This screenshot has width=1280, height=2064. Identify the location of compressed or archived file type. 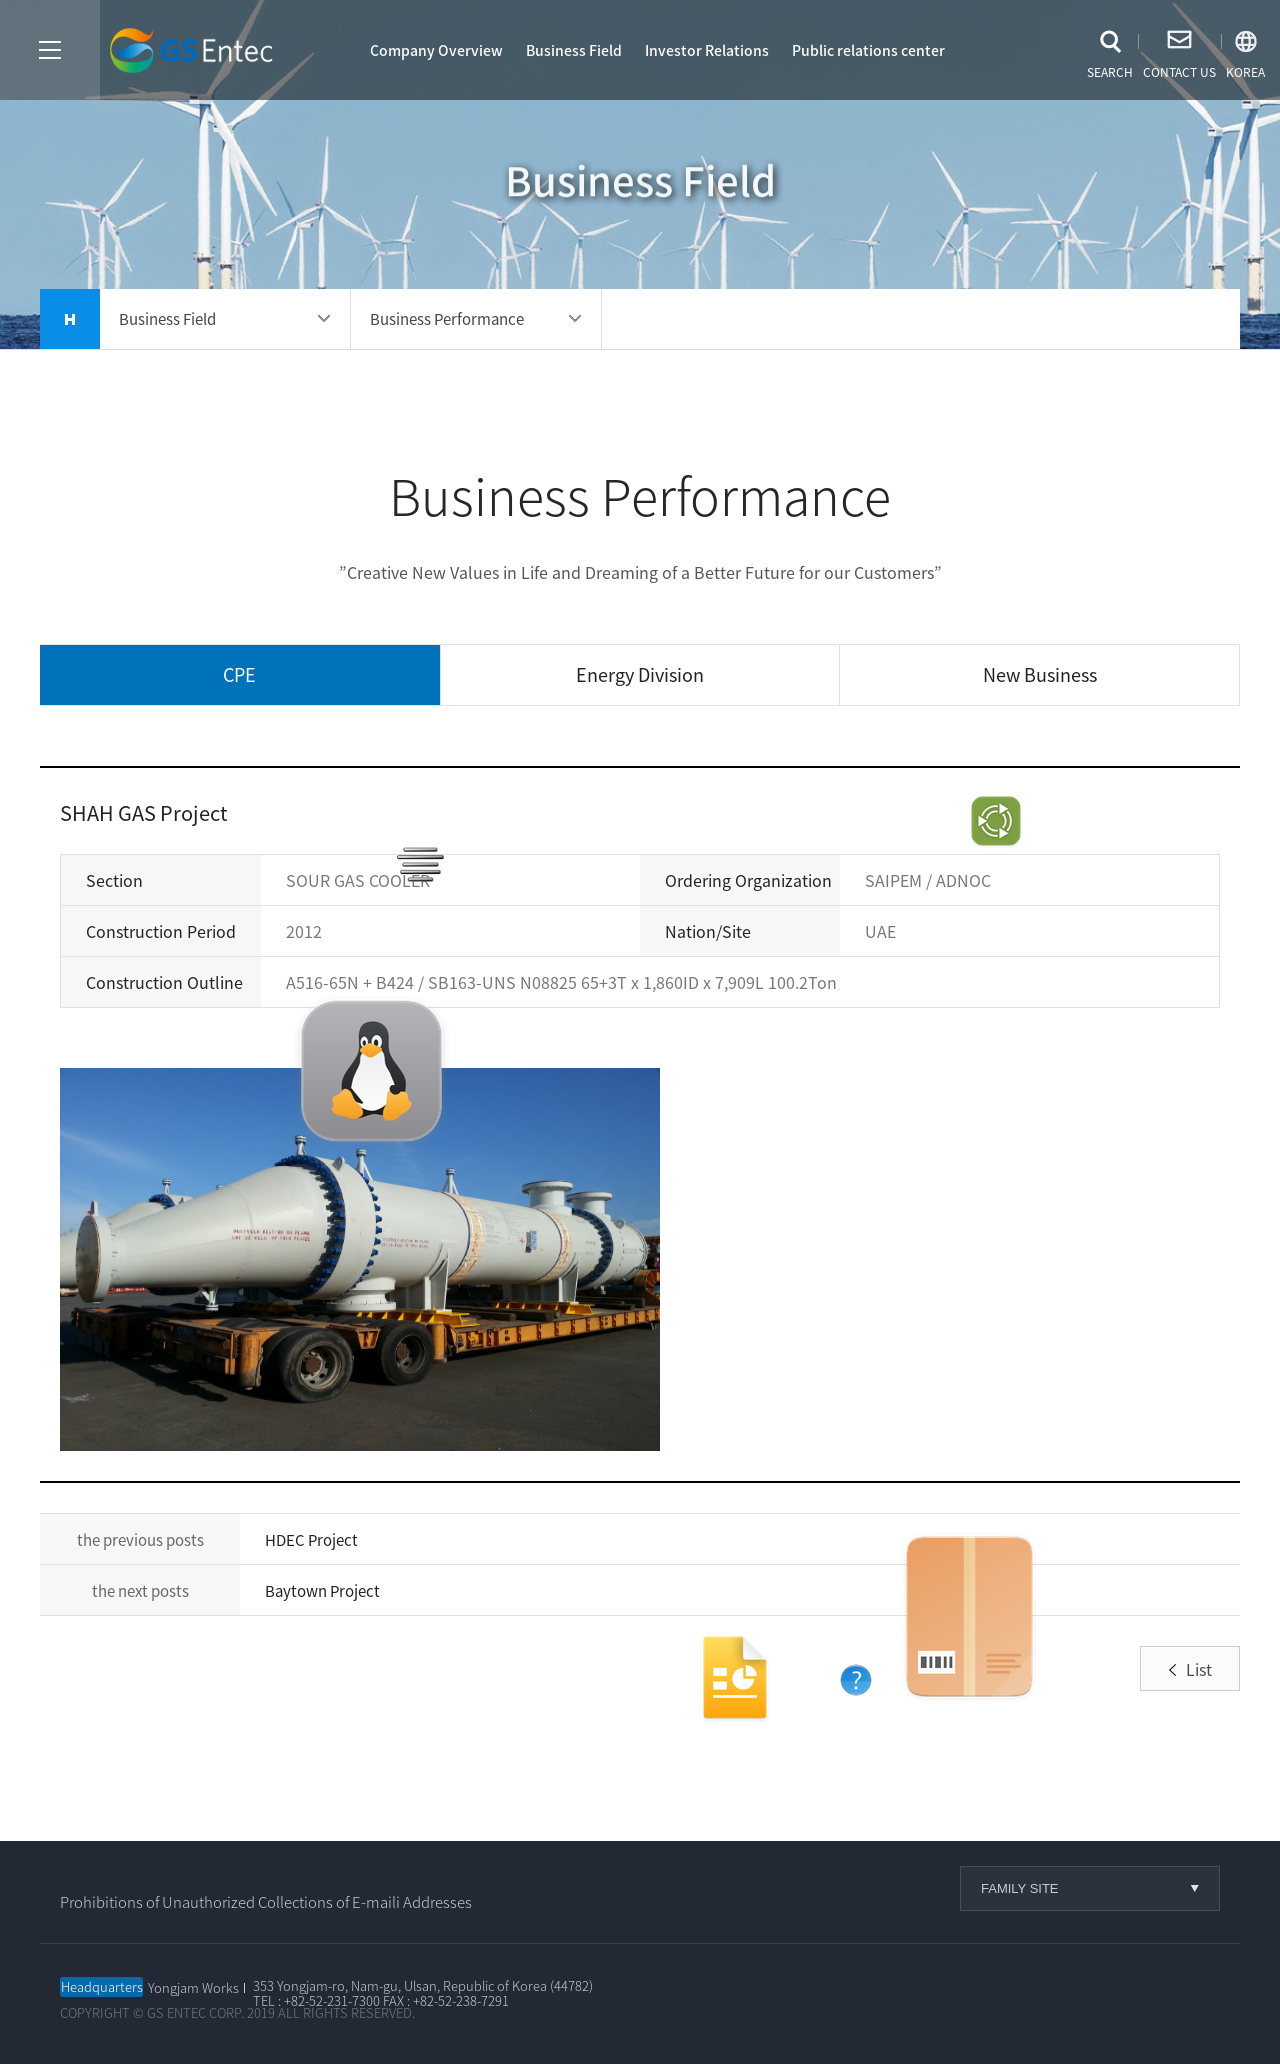
(969, 1616).